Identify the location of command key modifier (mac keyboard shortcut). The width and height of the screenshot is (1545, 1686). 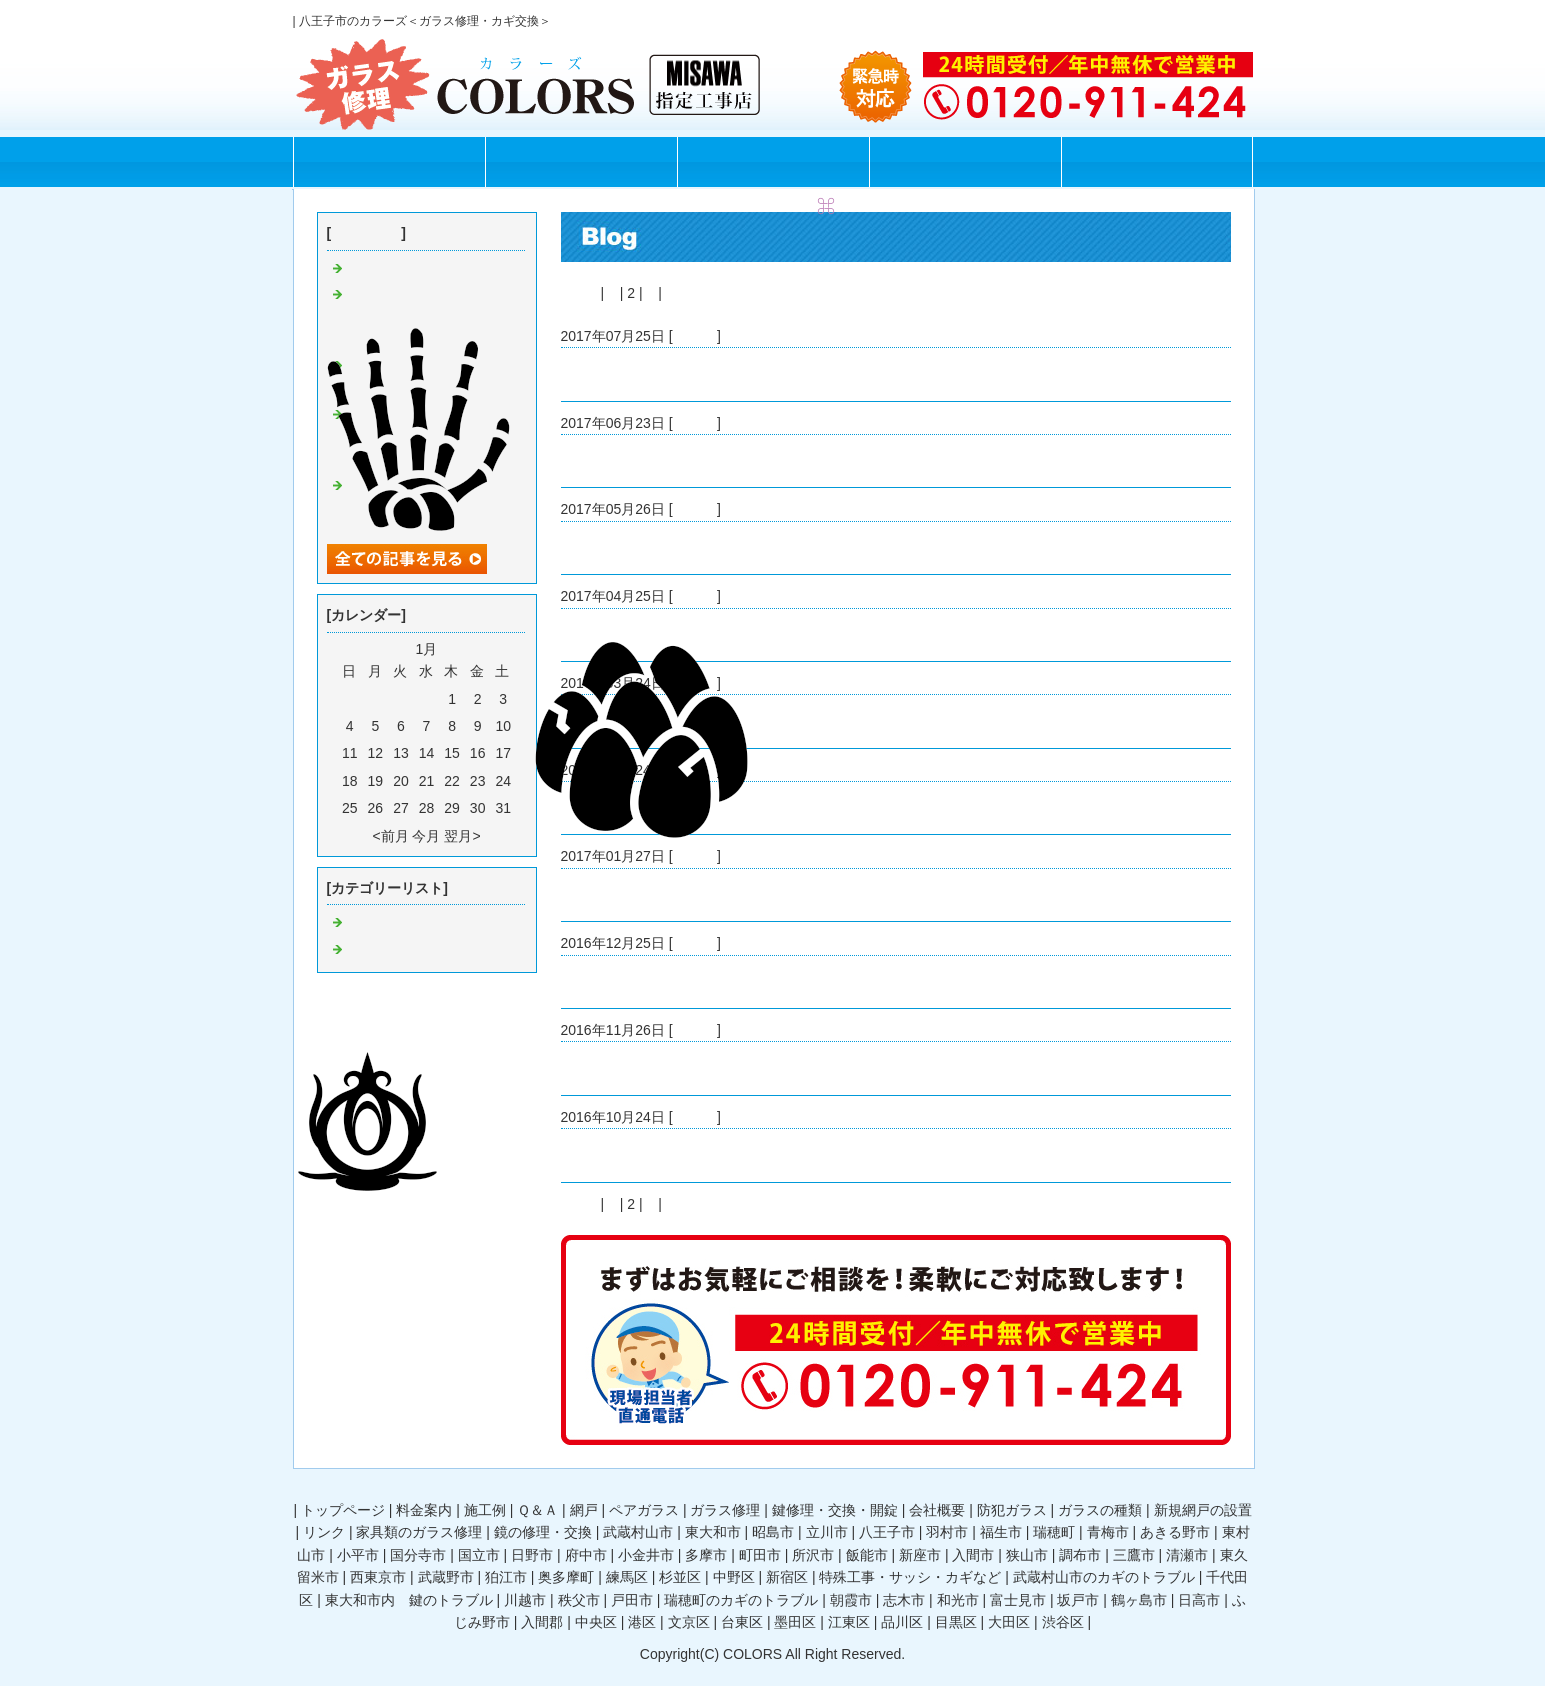
(826, 206).